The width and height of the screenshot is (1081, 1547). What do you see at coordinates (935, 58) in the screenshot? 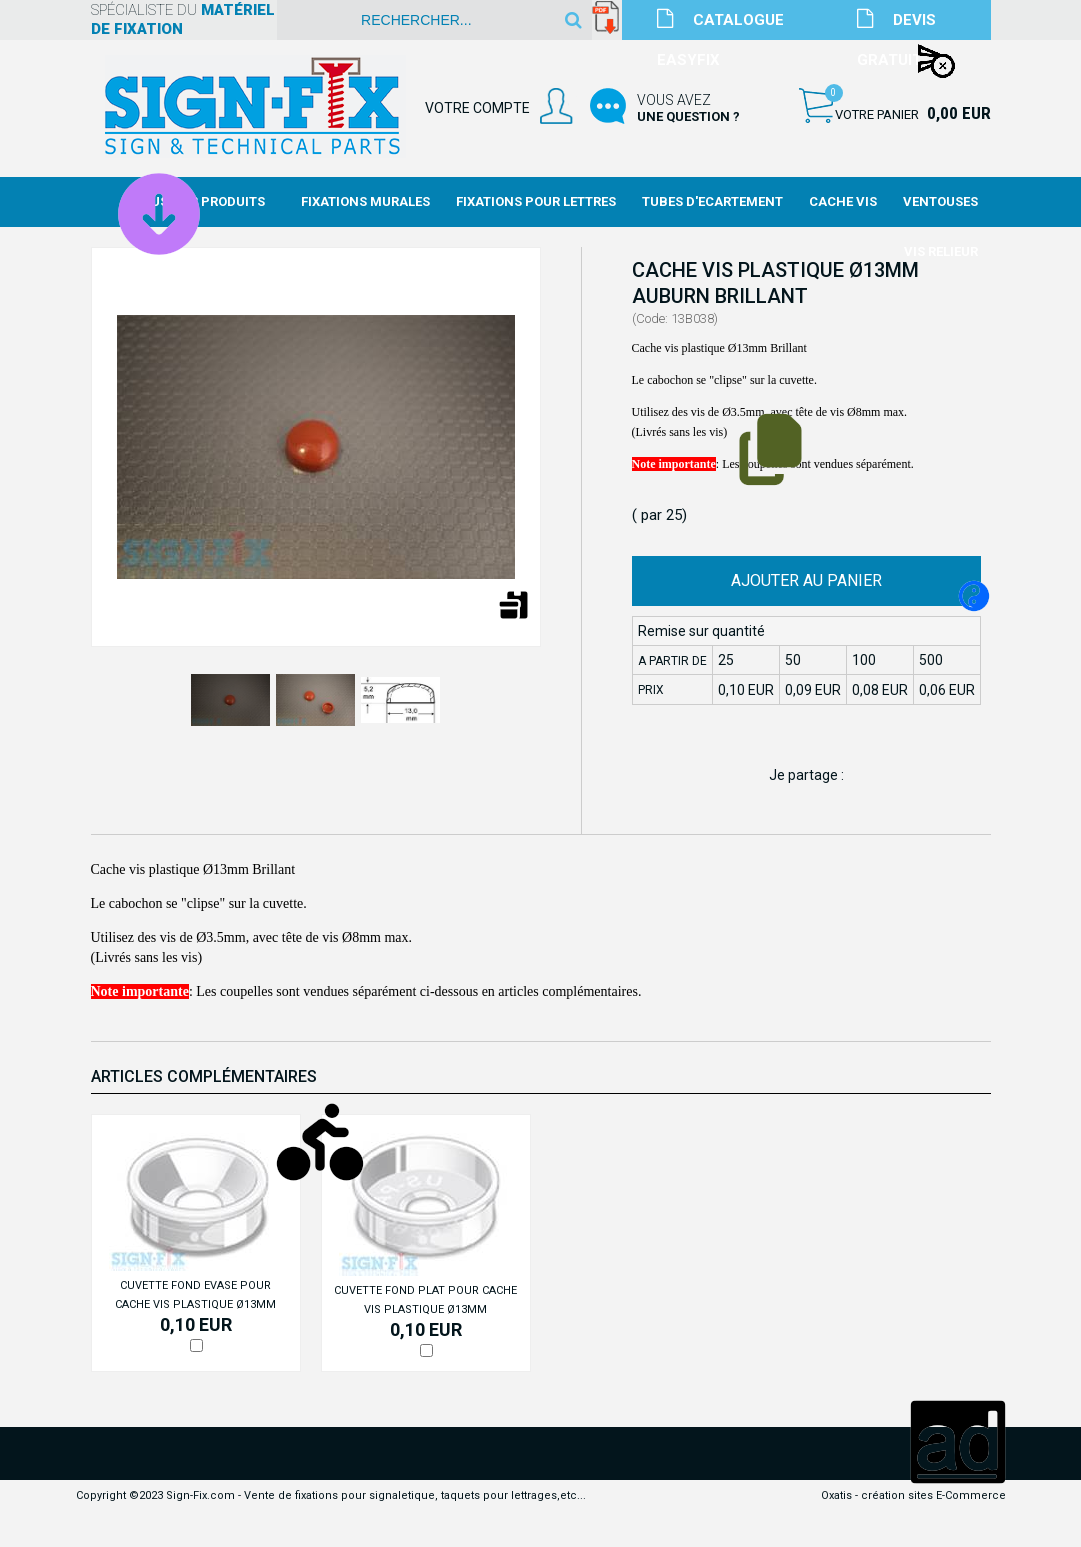
I see `cancel a scheduled message` at bounding box center [935, 58].